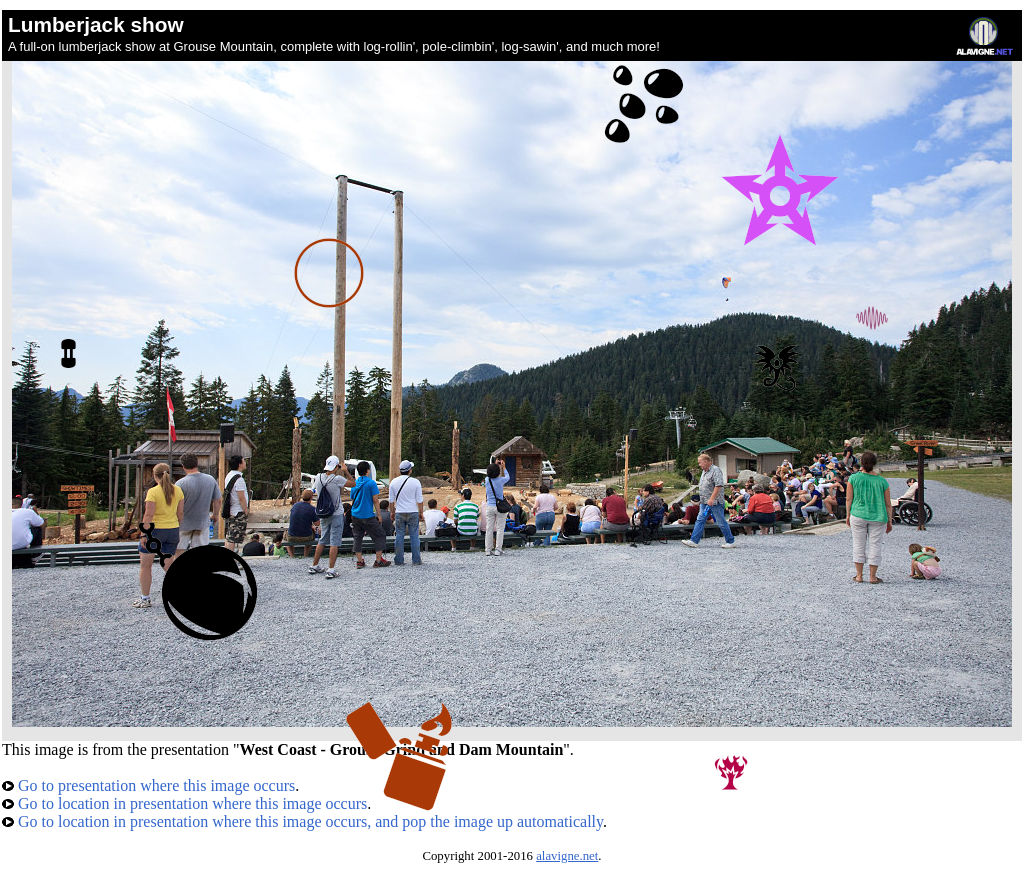 This screenshot has width=1024, height=874. I want to click on use grenade weapon or explosive item, so click(68, 353).